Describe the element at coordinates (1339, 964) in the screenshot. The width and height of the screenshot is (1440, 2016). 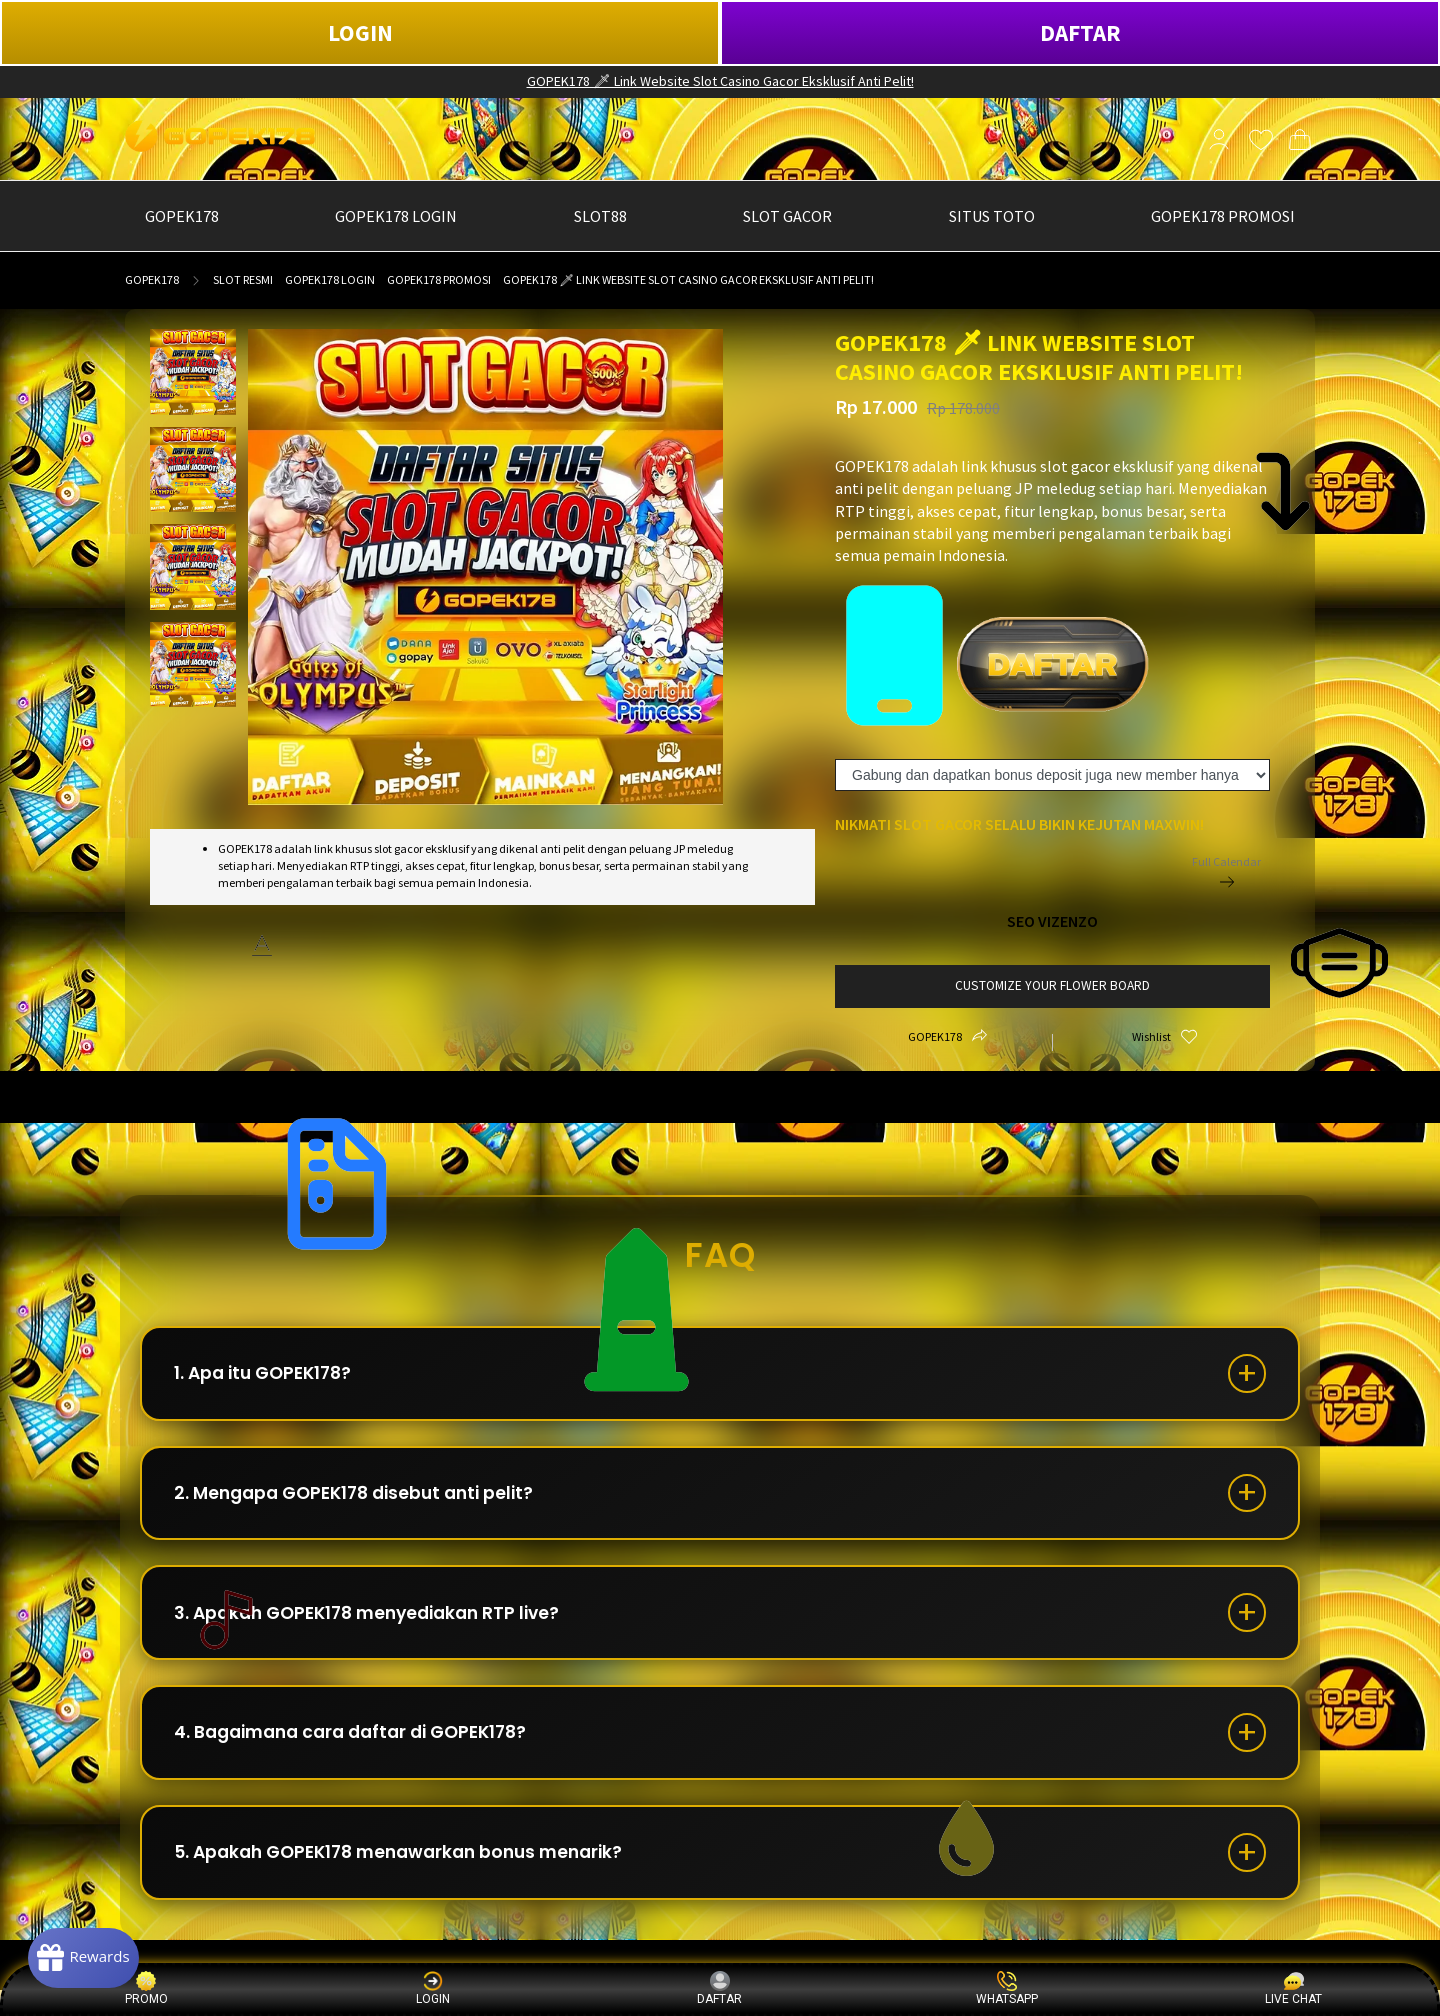
I see `indicates mask required area or health guidelines` at that location.